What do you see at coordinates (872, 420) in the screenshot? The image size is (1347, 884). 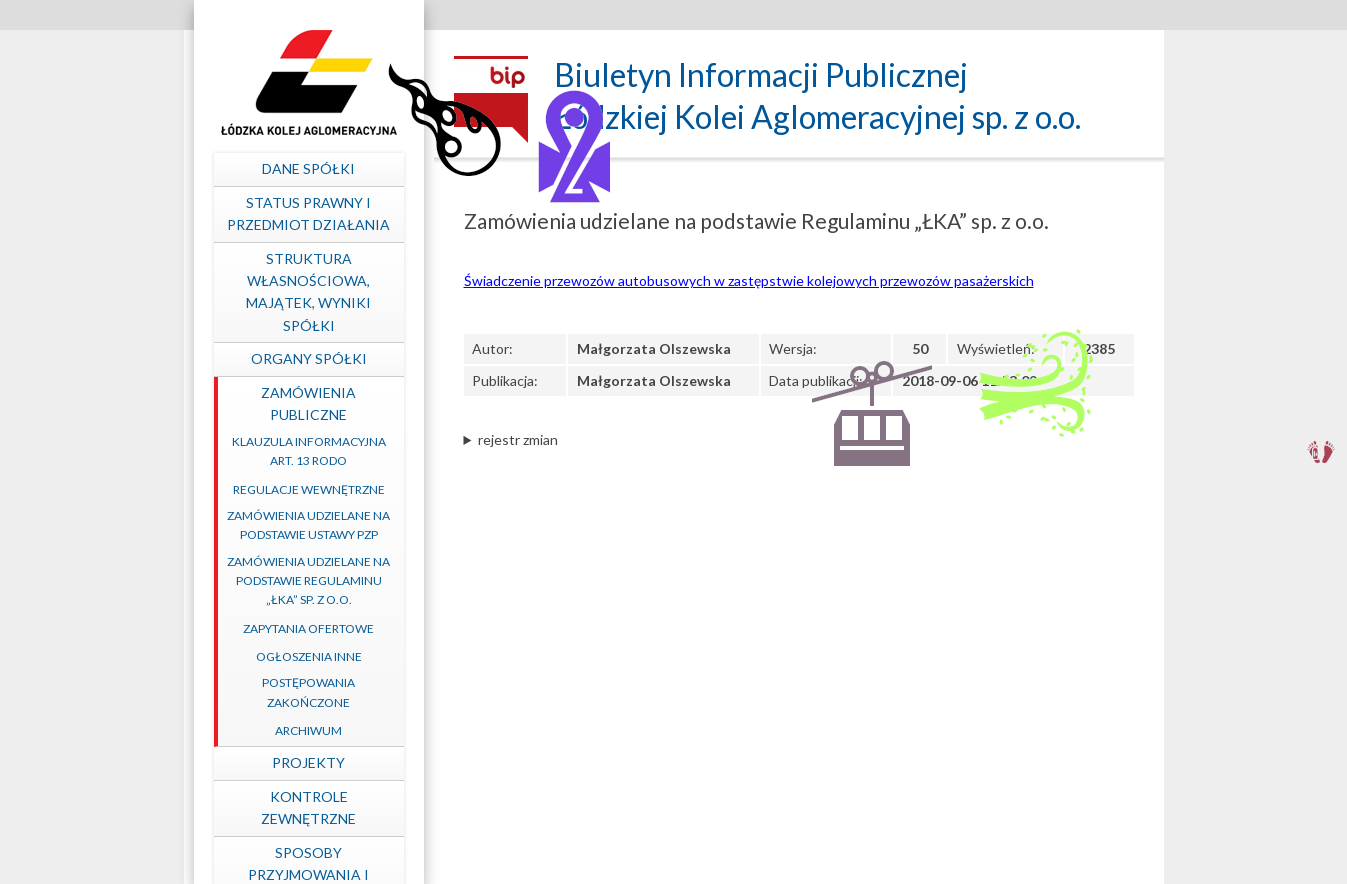 I see `access cable car or ropeway transportation info` at bounding box center [872, 420].